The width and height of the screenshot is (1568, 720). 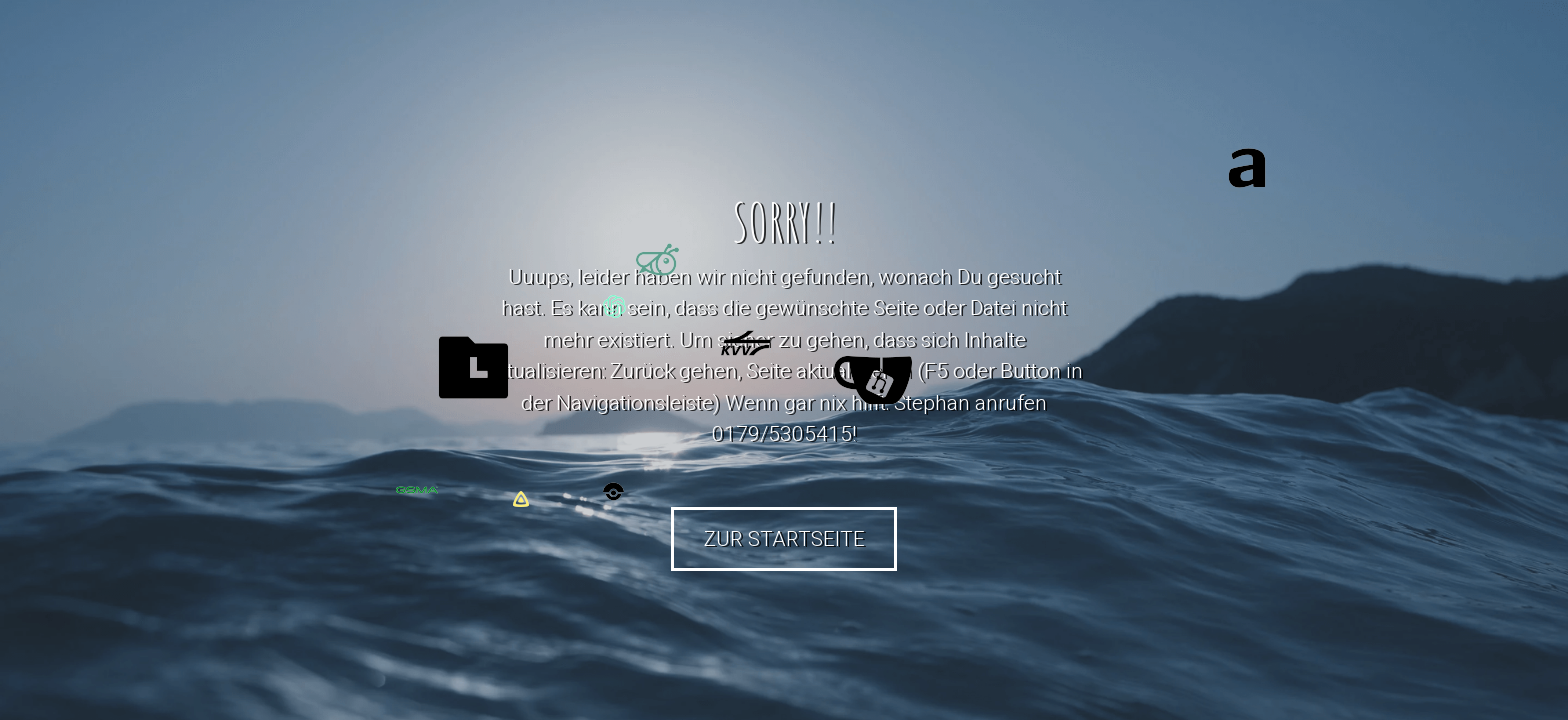 I want to click on open gitea git repository, so click(x=873, y=380).